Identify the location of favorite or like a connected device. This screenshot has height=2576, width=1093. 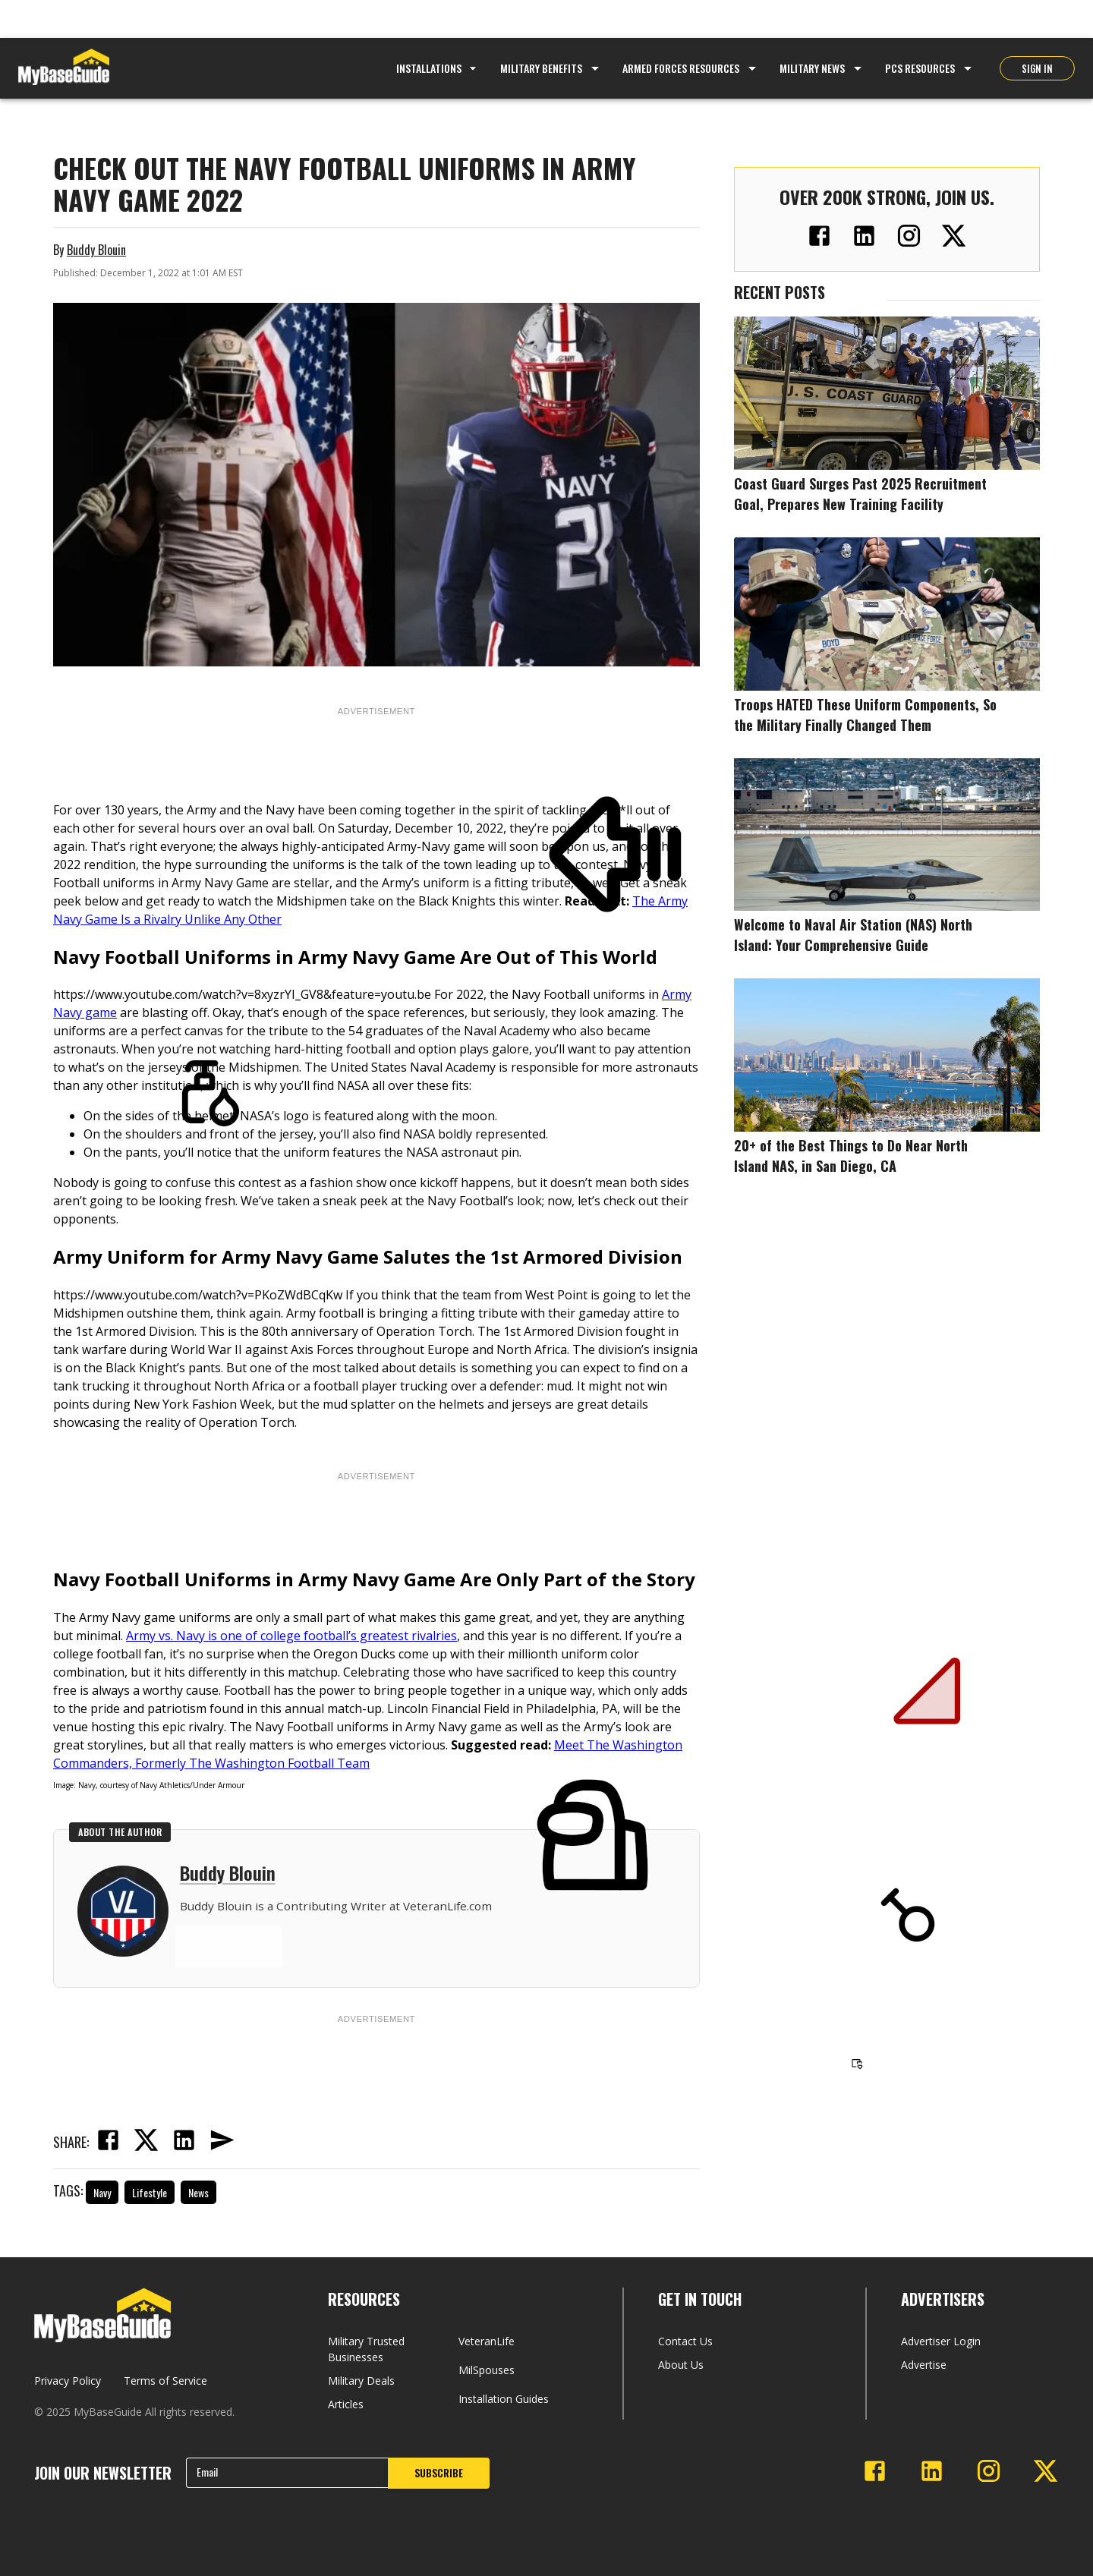
(857, 2064).